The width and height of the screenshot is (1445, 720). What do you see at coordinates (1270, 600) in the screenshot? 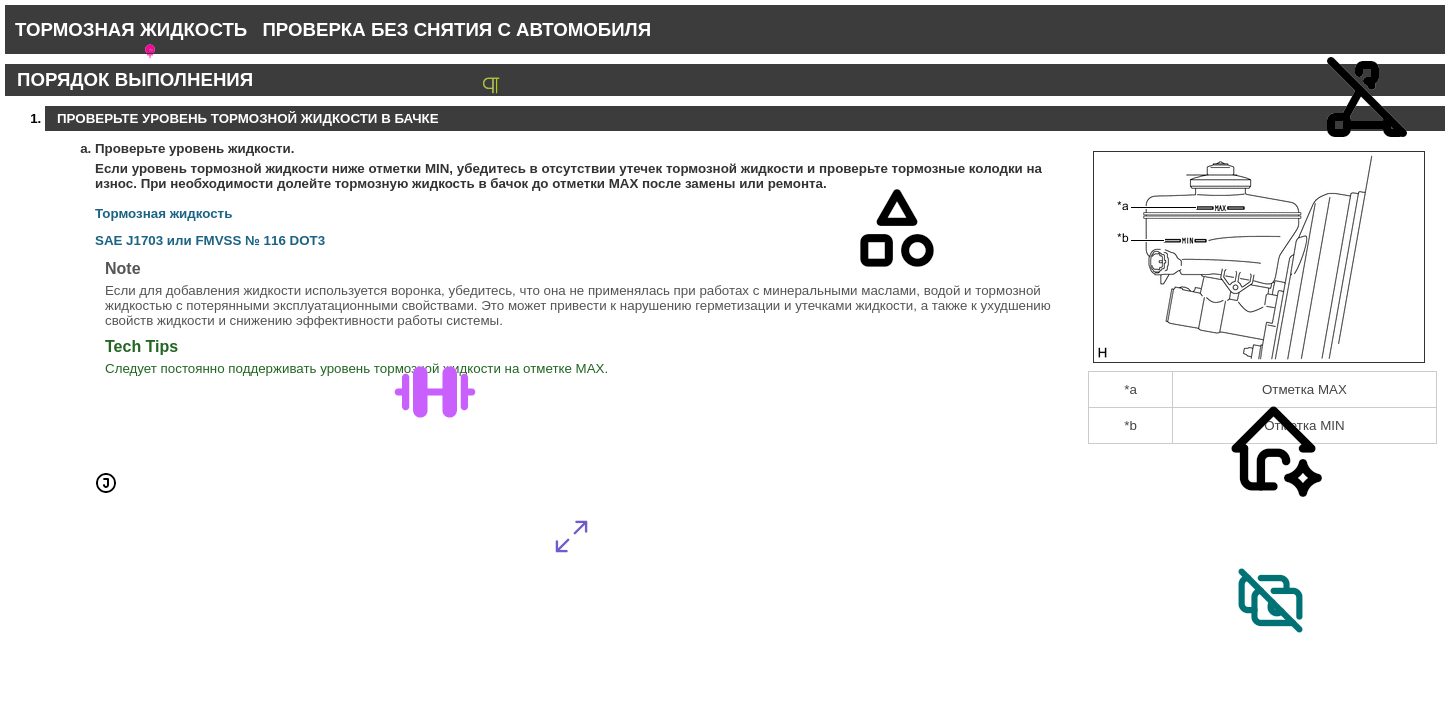
I see `indicates payment is unavailable or disabled` at bounding box center [1270, 600].